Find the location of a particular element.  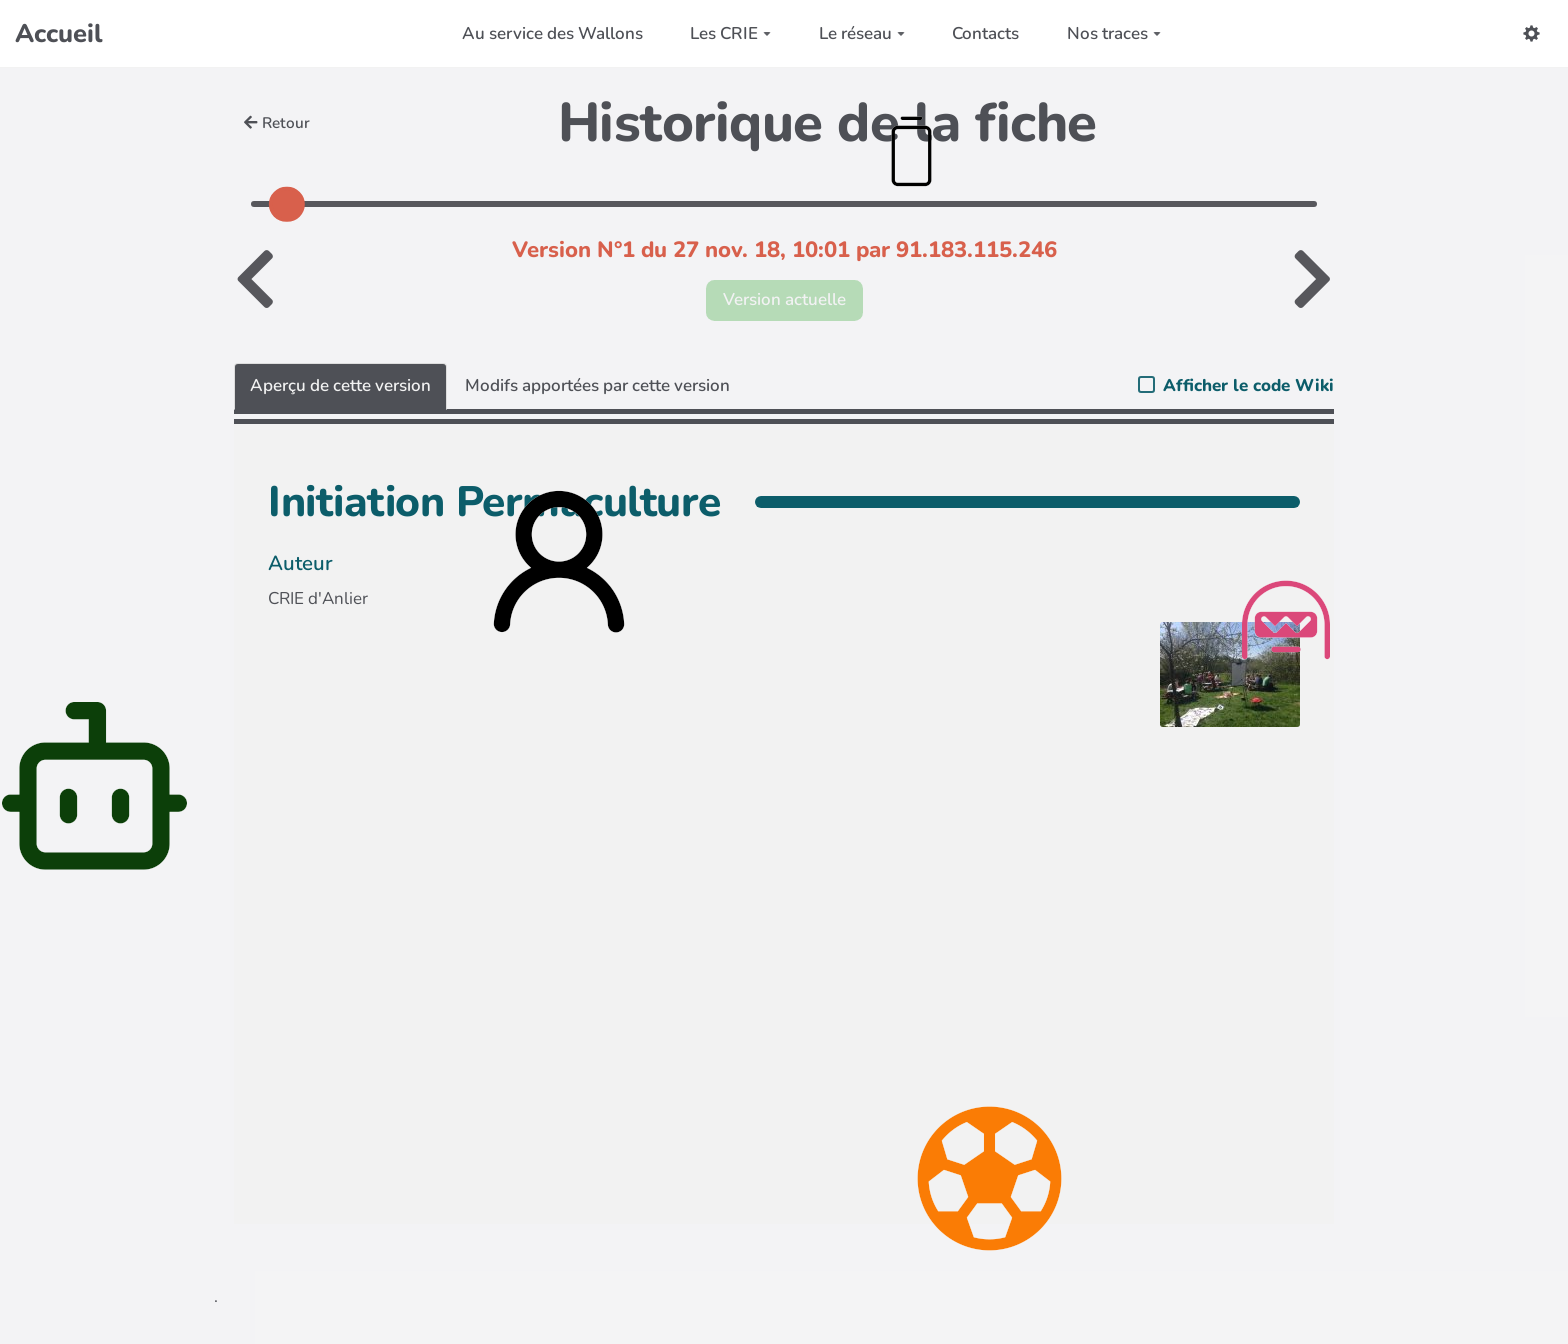

access soccer or football-related content is located at coordinates (989, 1178).